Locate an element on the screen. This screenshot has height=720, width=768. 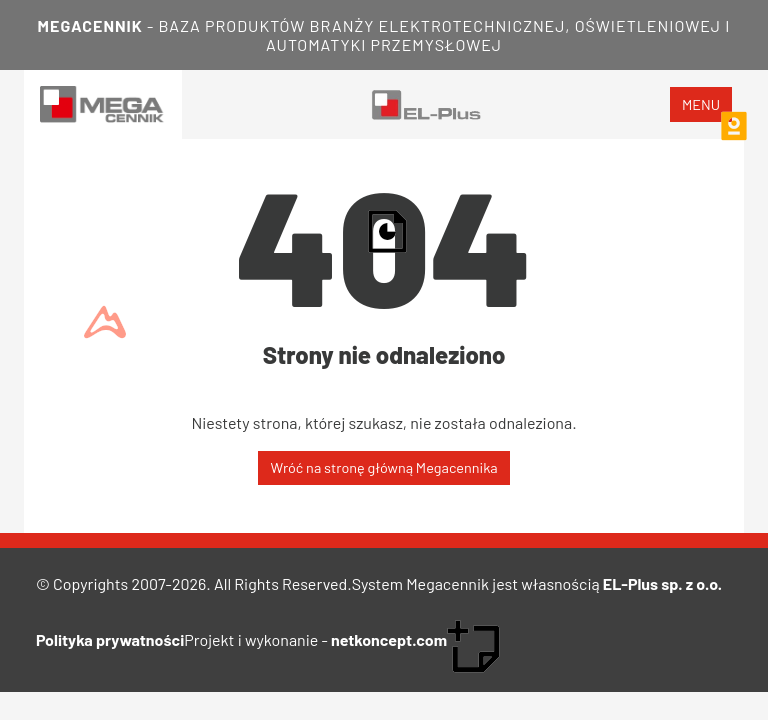
create a new sticky note is located at coordinates (476, 649).